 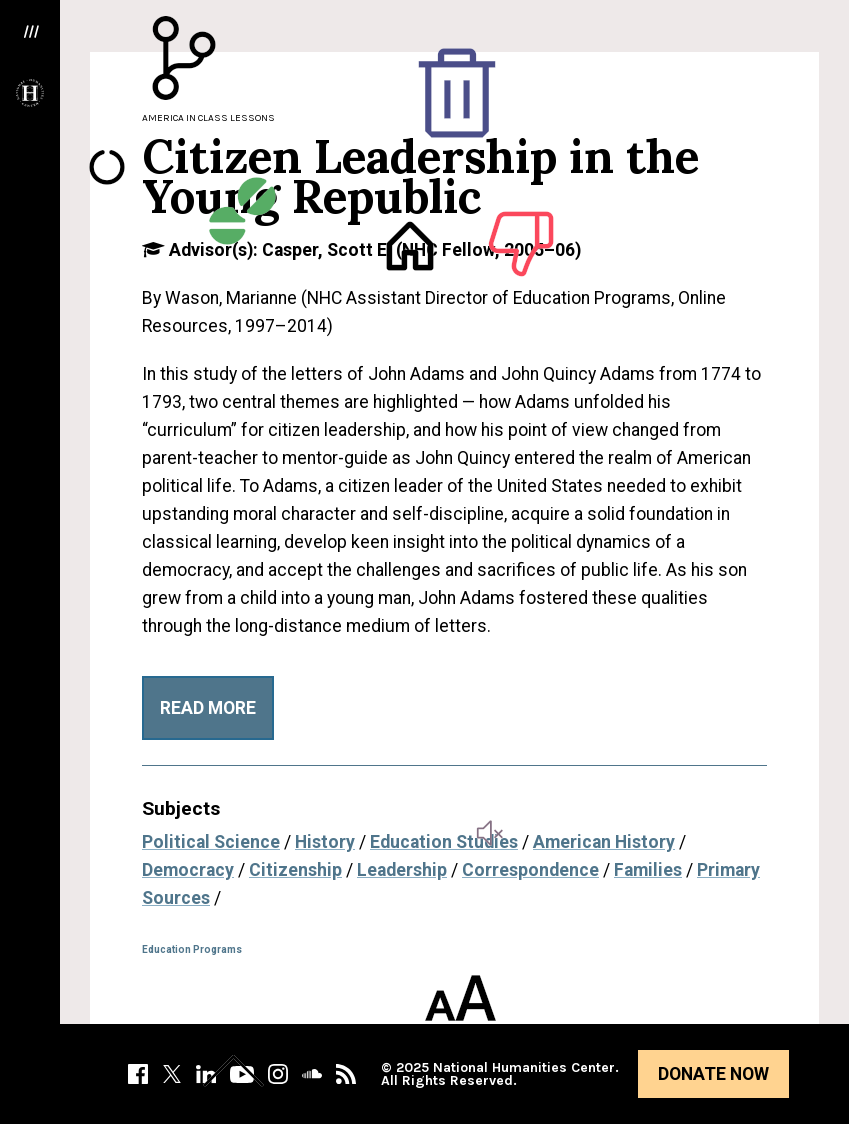 What do you see at coordinates (457, 93) in the screenshot?
I see `delete selected item` at bounding box center [457, 93].